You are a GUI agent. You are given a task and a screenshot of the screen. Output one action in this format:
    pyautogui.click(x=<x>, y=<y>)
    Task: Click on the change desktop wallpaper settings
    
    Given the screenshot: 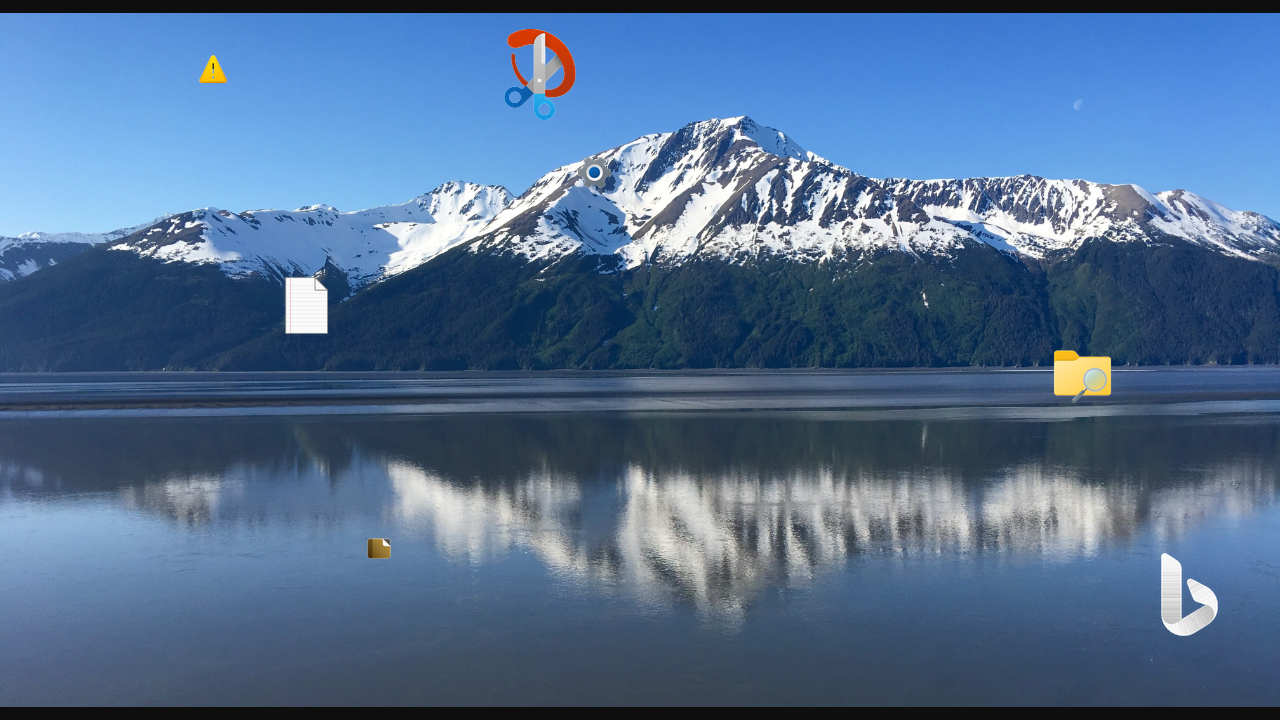 What is the action you would take?
    pyautogui.click(x=379, y=548)
    